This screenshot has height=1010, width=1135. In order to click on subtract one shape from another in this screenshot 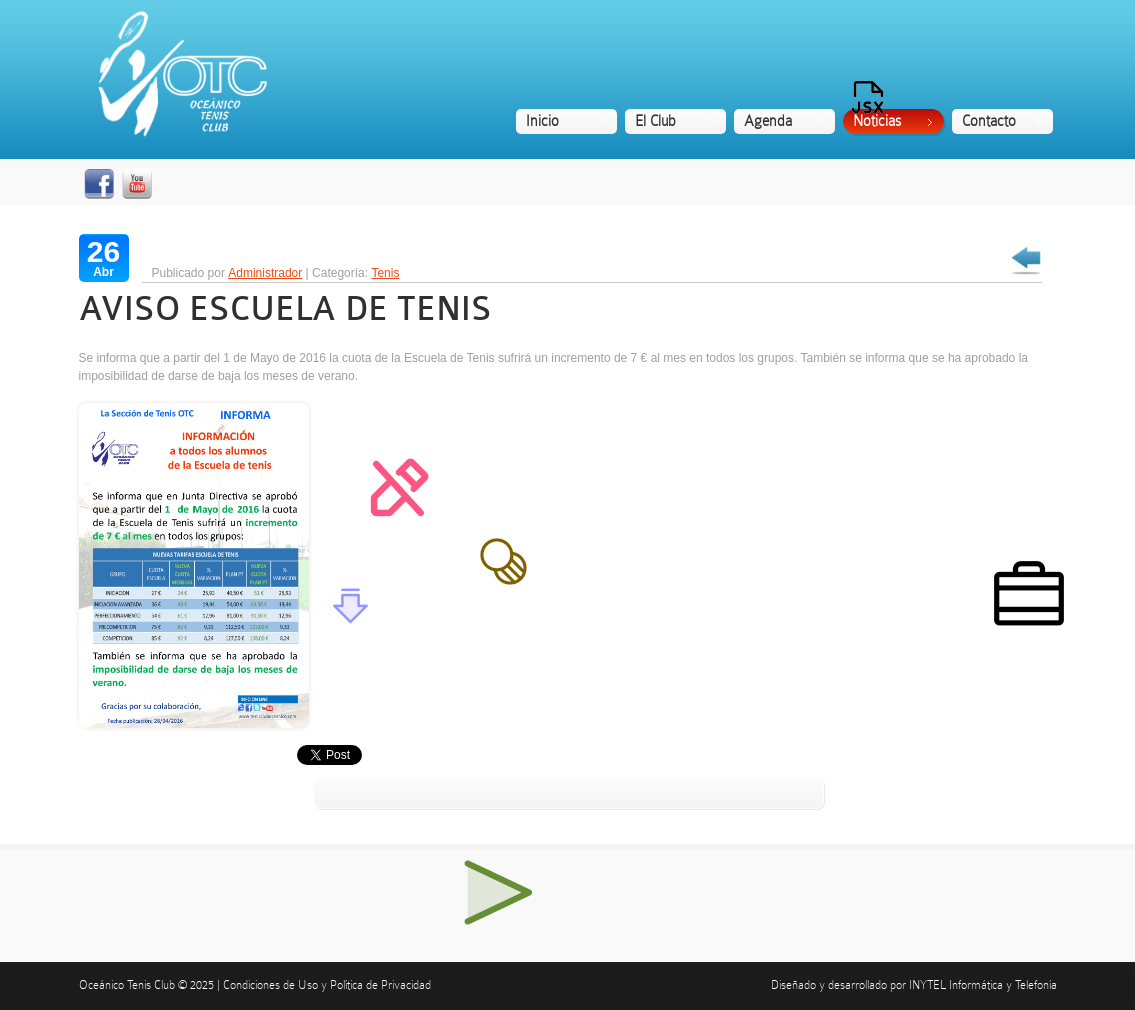, I will do `click(503, 561)`.